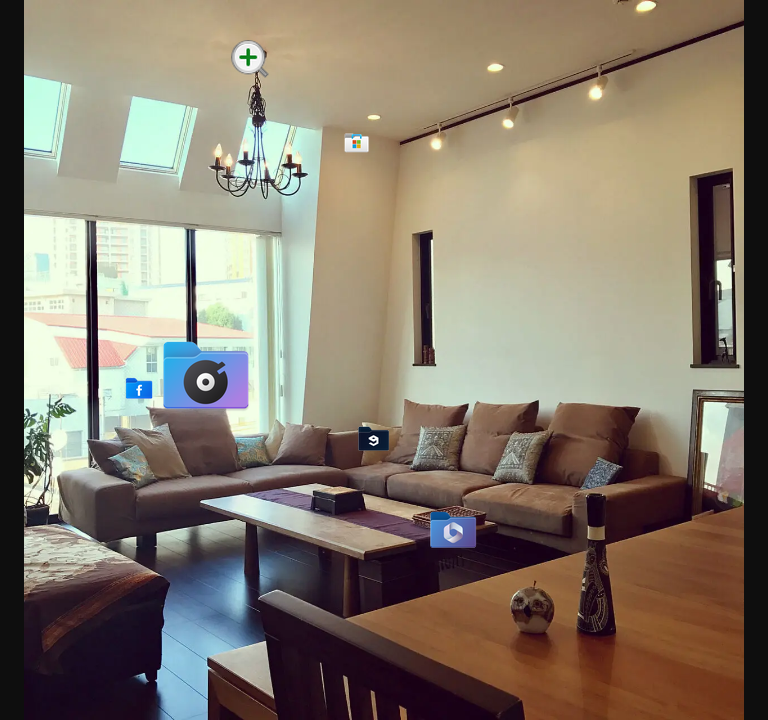 The image size is (768, 720). What do you see at coordinates (139, 389) in the screenshot?
I see `open folder containing facebook-related files` at bounding box center [139, 389].